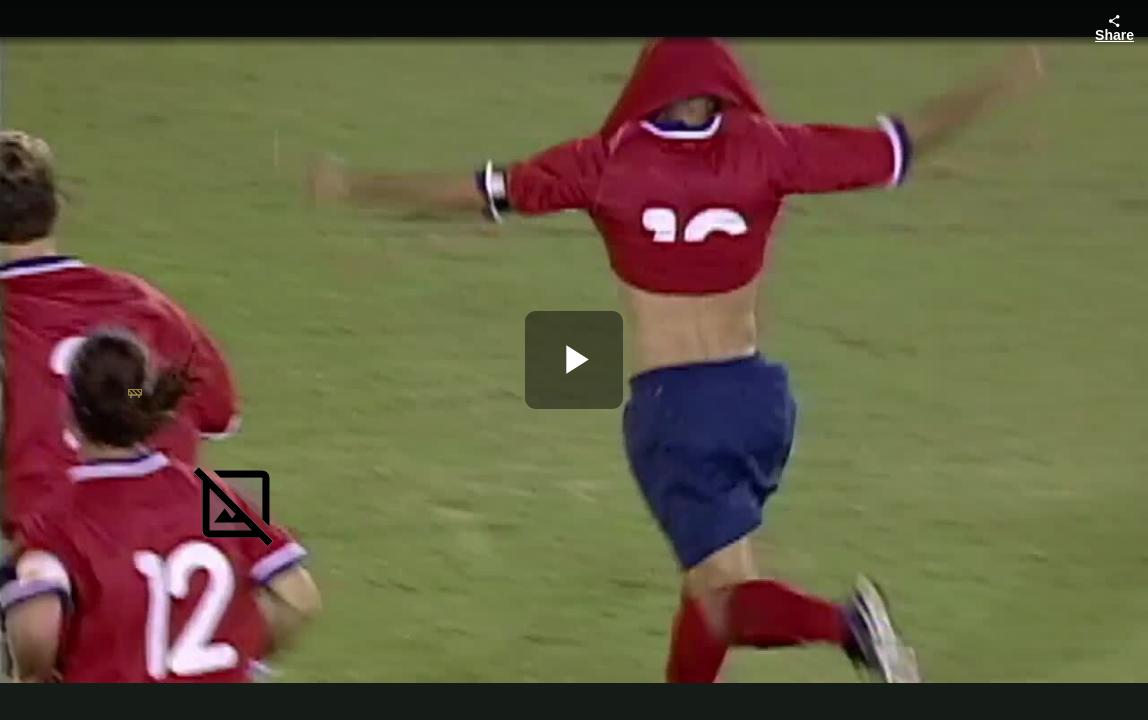 This screenshot has width=1148, height=720. What do you see at coordinates (236, 504) in the screenshot?
I see `image failed to load` at bounding box center [236, 504].